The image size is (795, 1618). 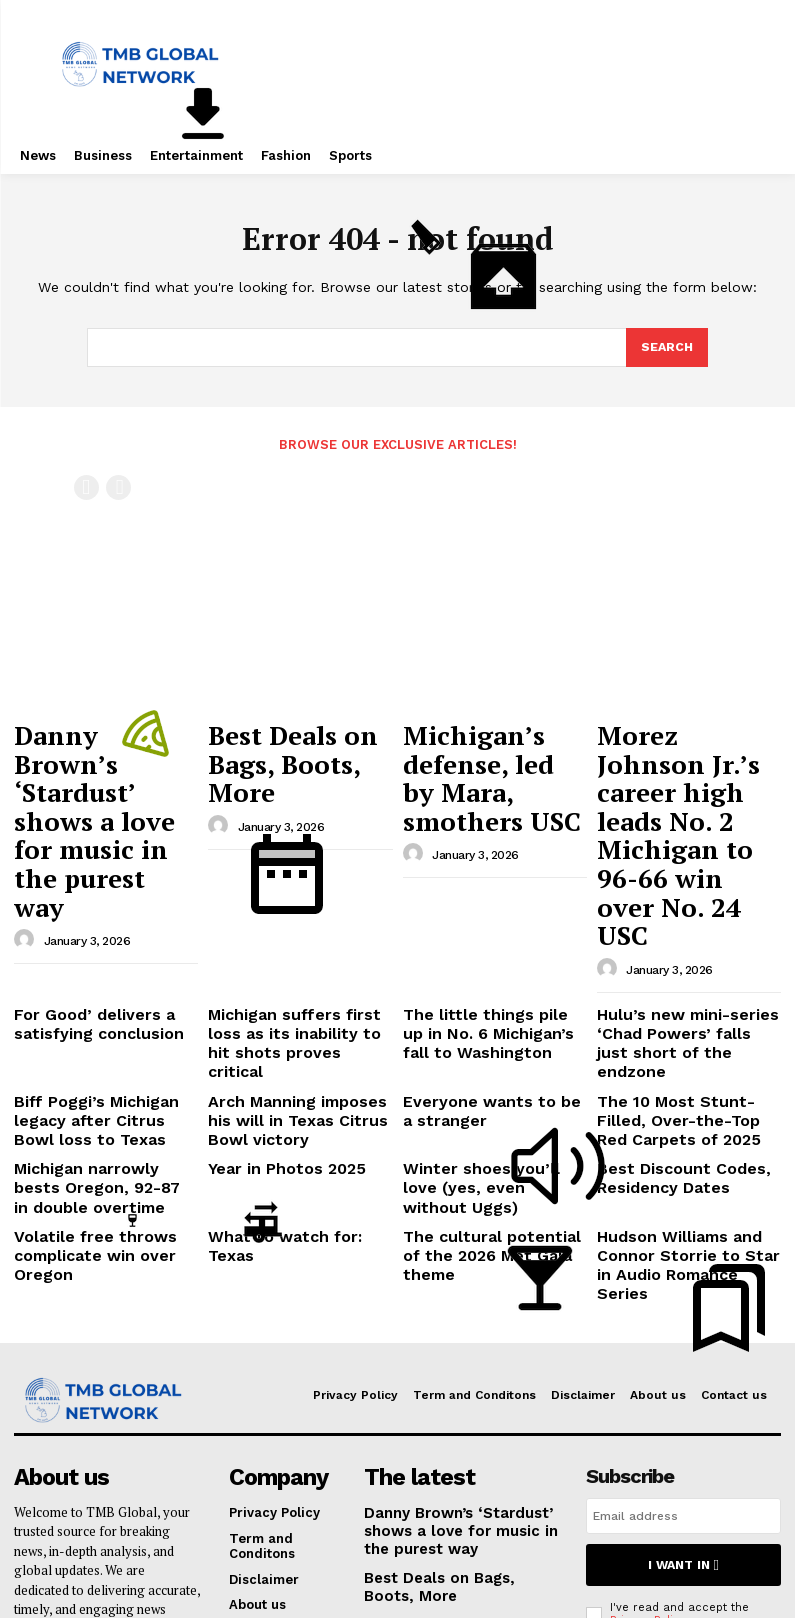 What do you see at coordinates (540, 1278) in the screenshot?
I see `find nearby bars or nightlife` at bounding box center [540, 1278].